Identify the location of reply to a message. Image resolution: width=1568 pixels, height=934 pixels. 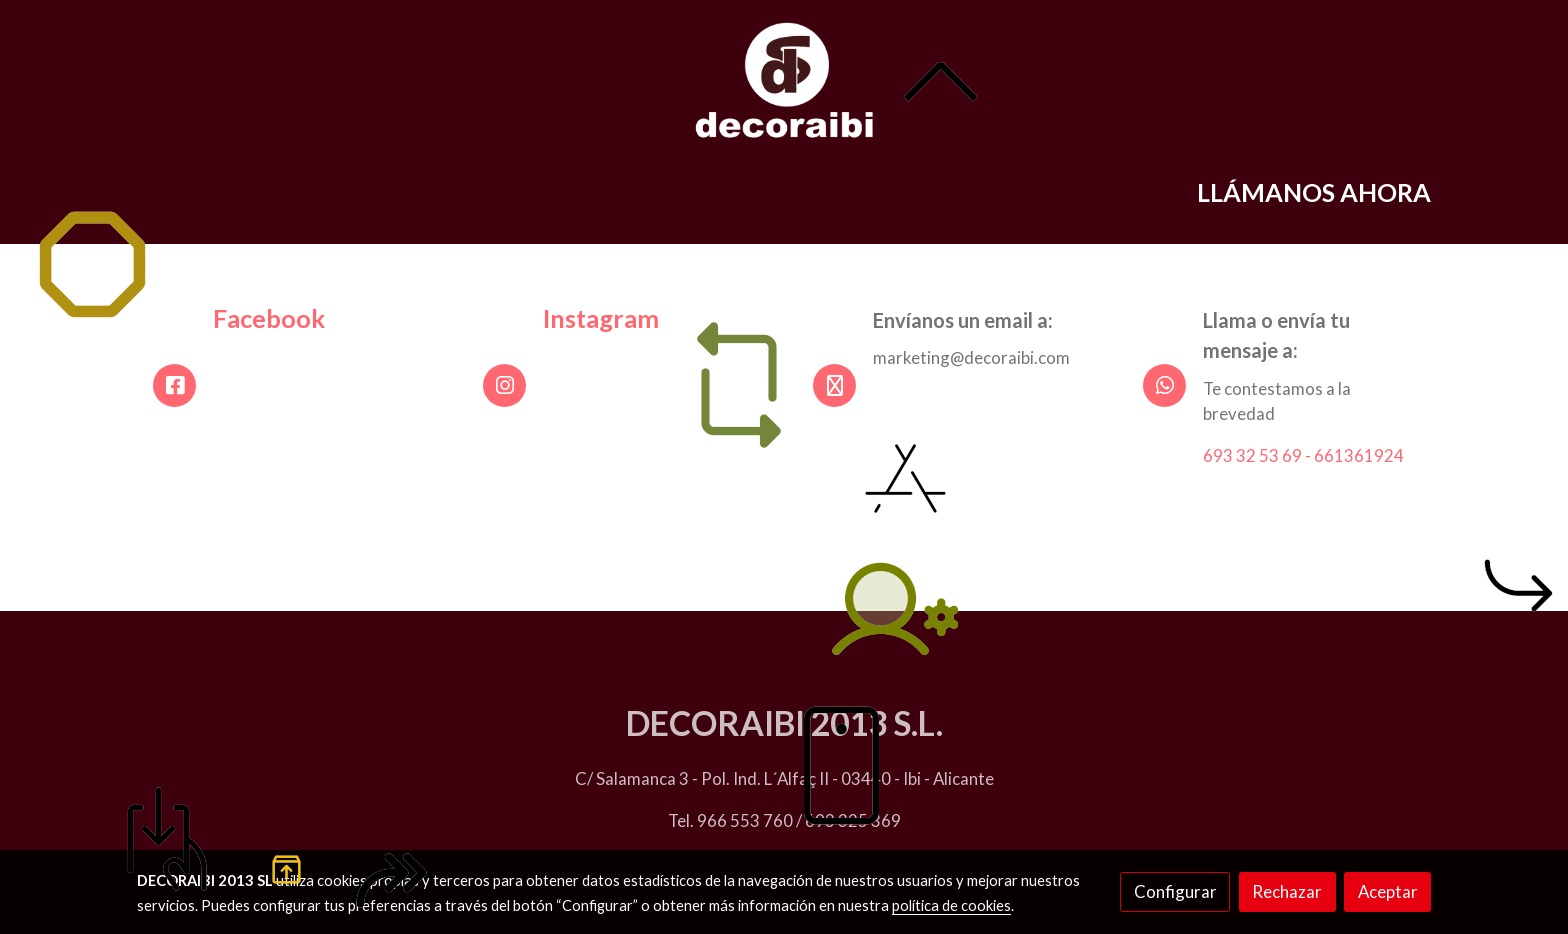
(1518, 585).